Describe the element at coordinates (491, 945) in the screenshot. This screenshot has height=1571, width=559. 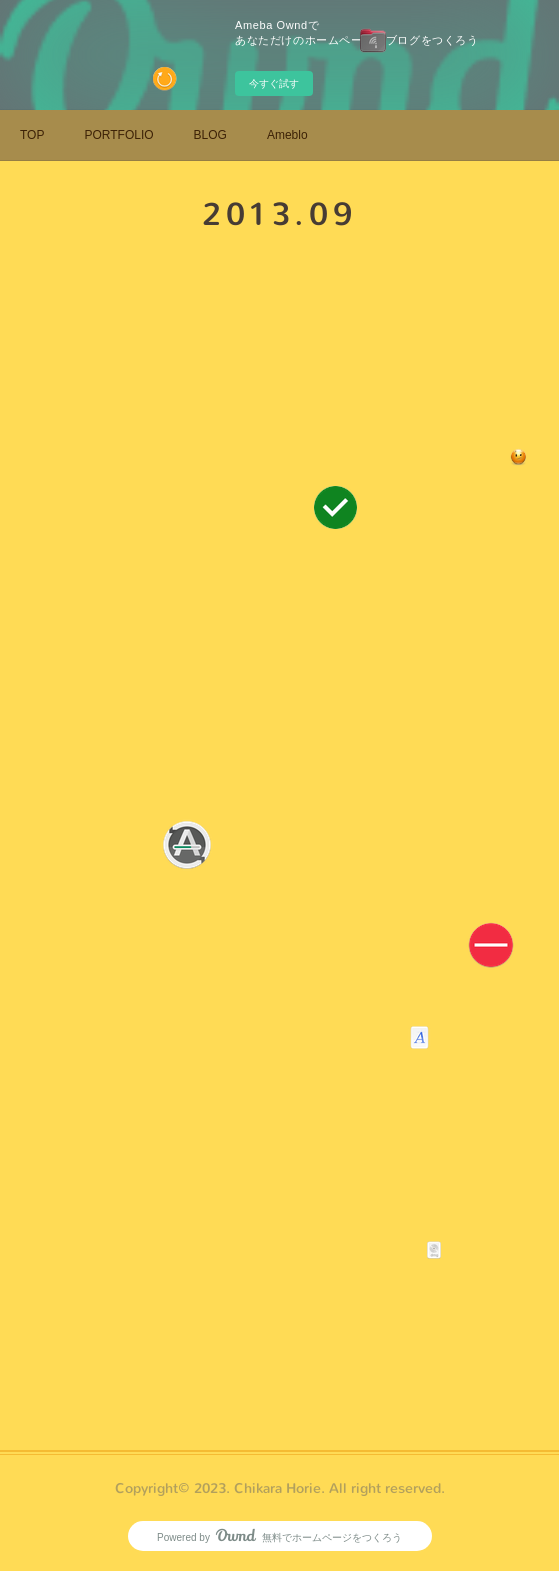
I see `indicates an error or critical issue has occurred` at that location.